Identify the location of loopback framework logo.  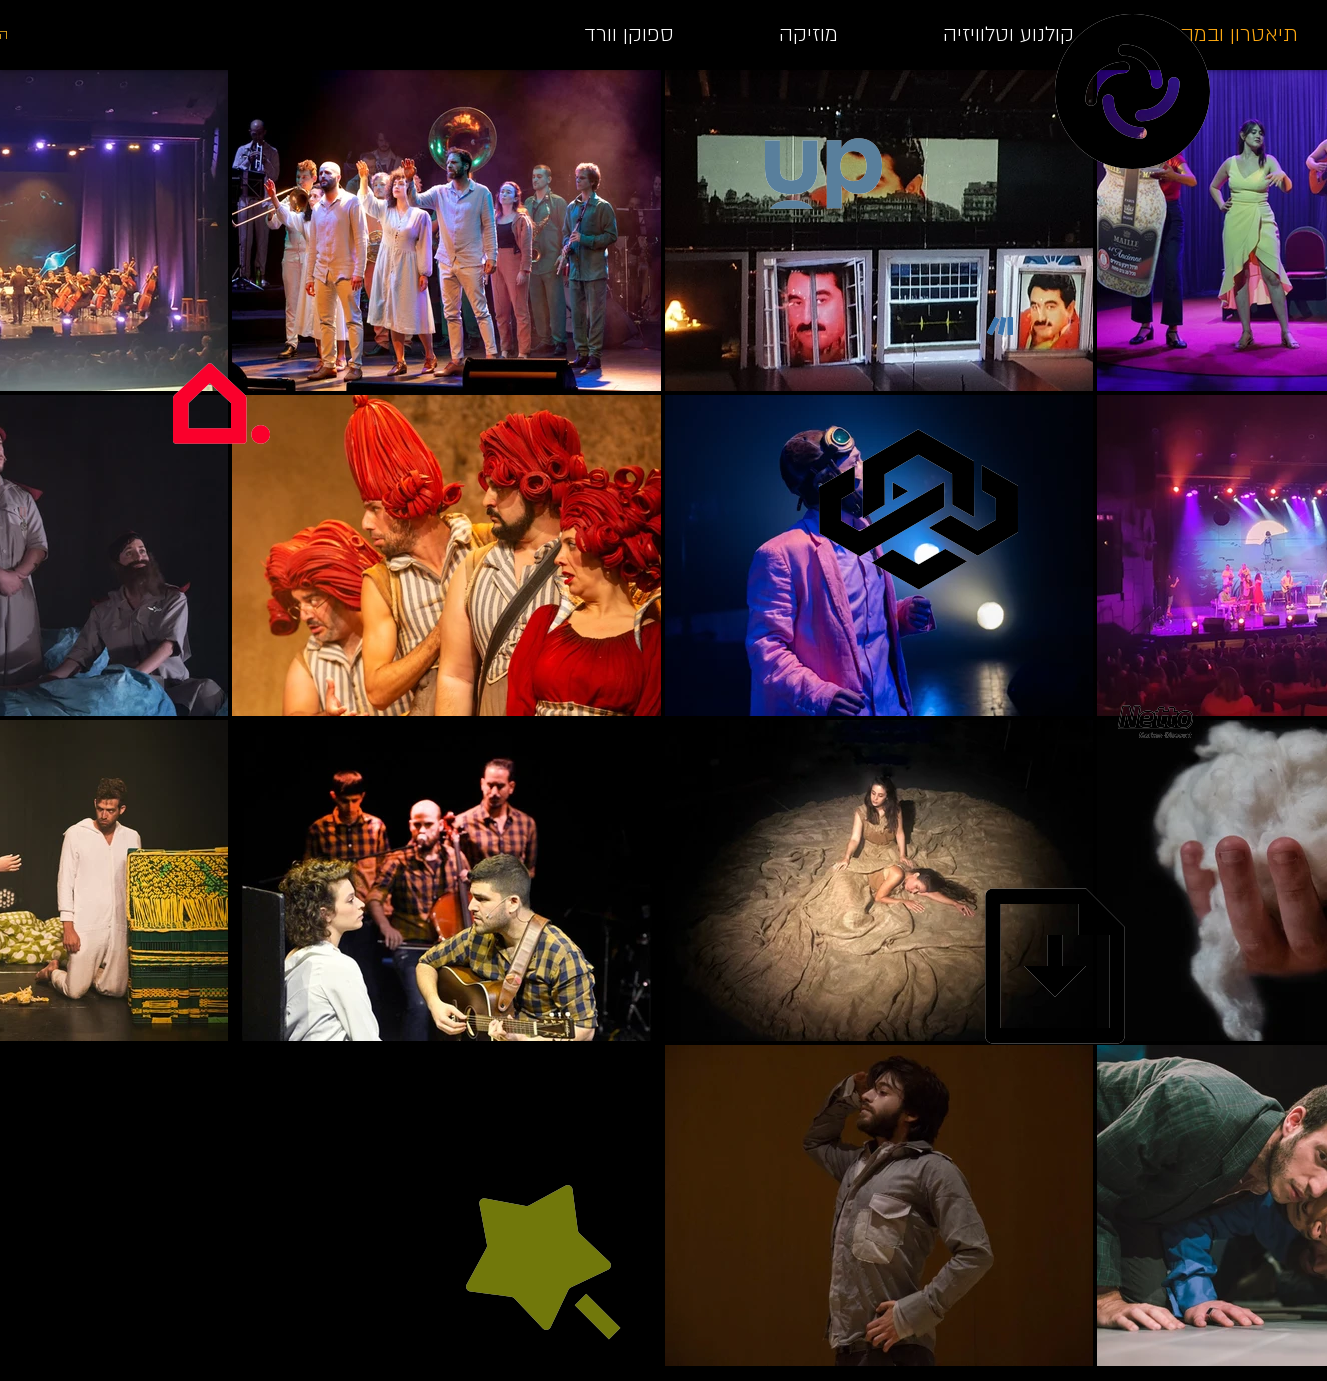
(918, 509).